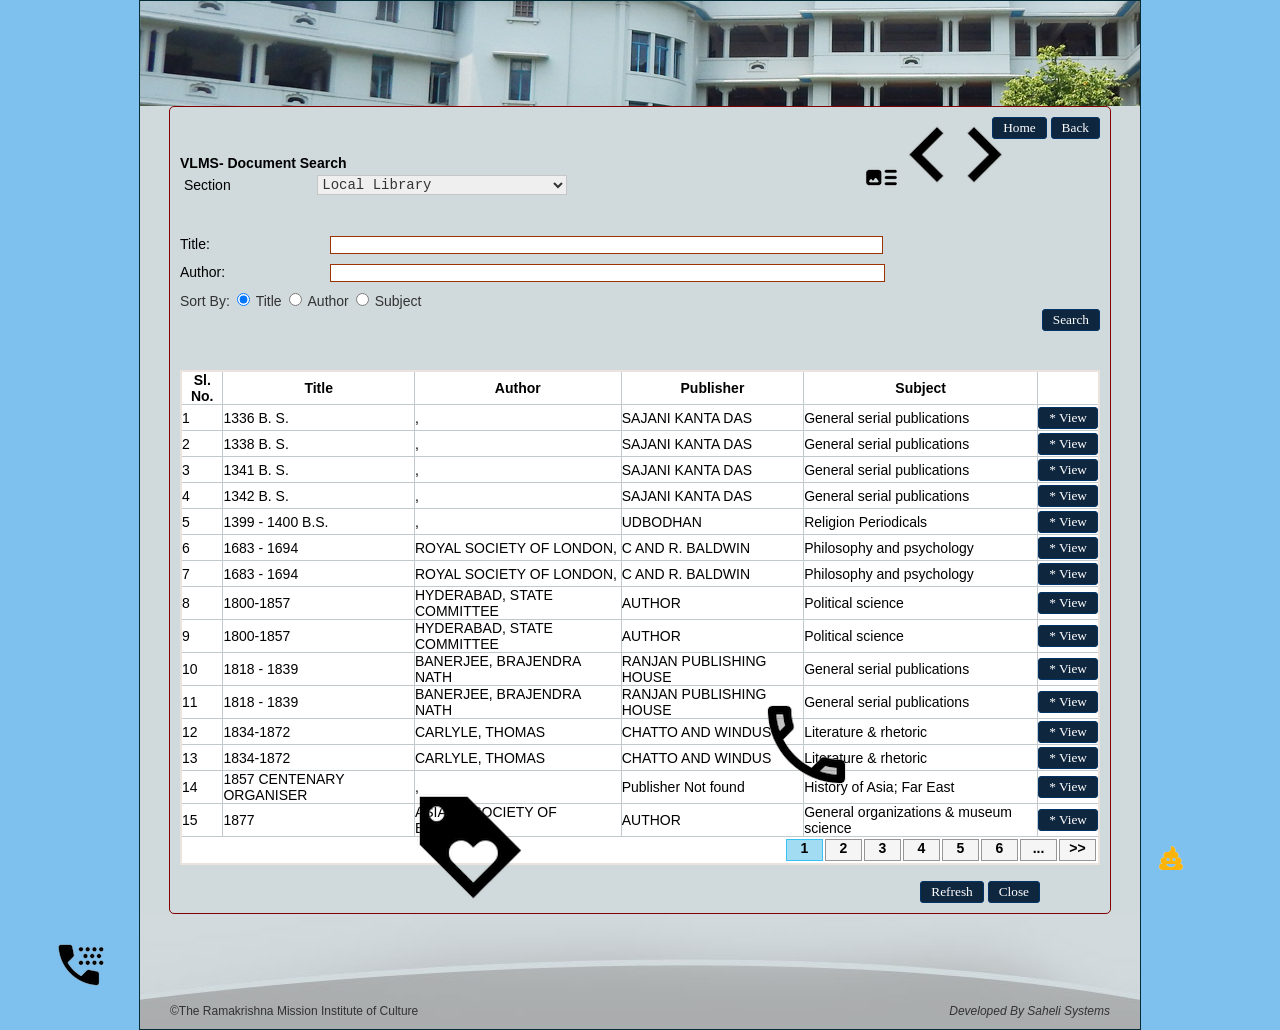 The image size is (1280, 1030). Describe the element at coordinates (1171, 858) in the screenshot. I see `add a poop emoji reaction` at that location.